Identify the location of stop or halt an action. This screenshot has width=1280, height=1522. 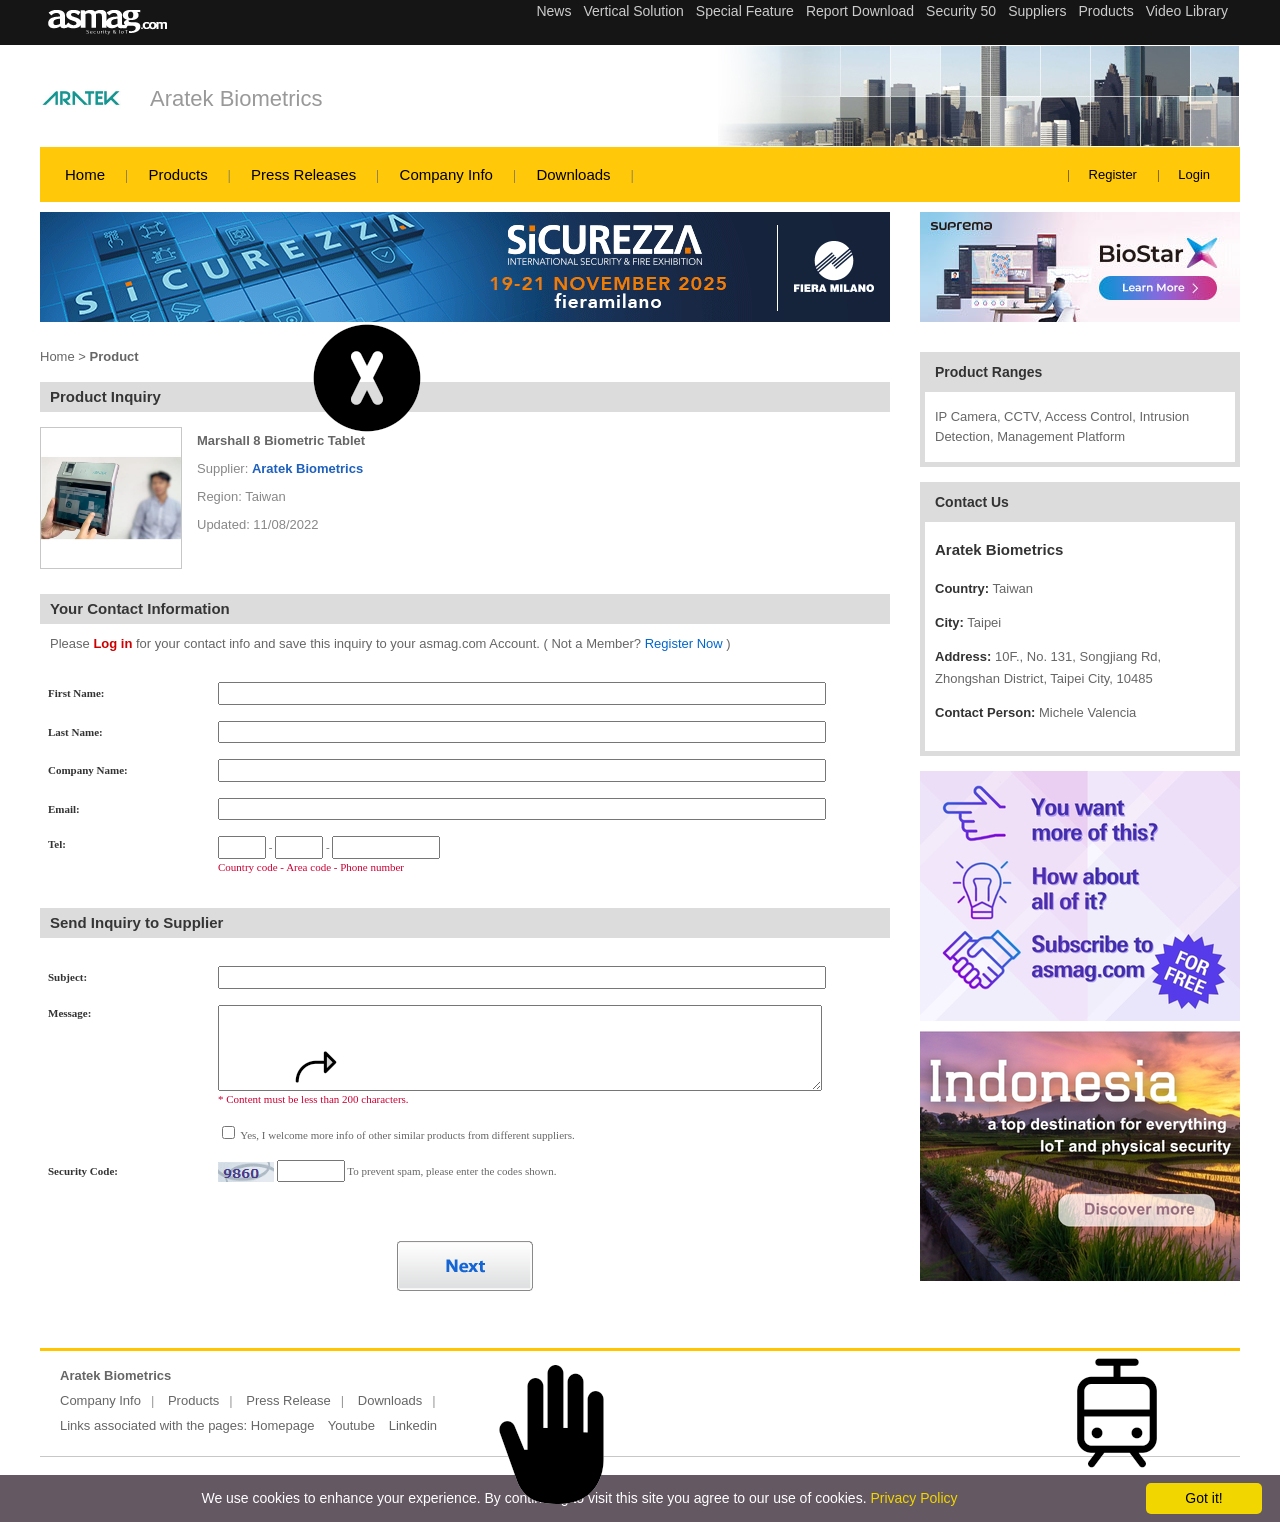
(551, 1434).